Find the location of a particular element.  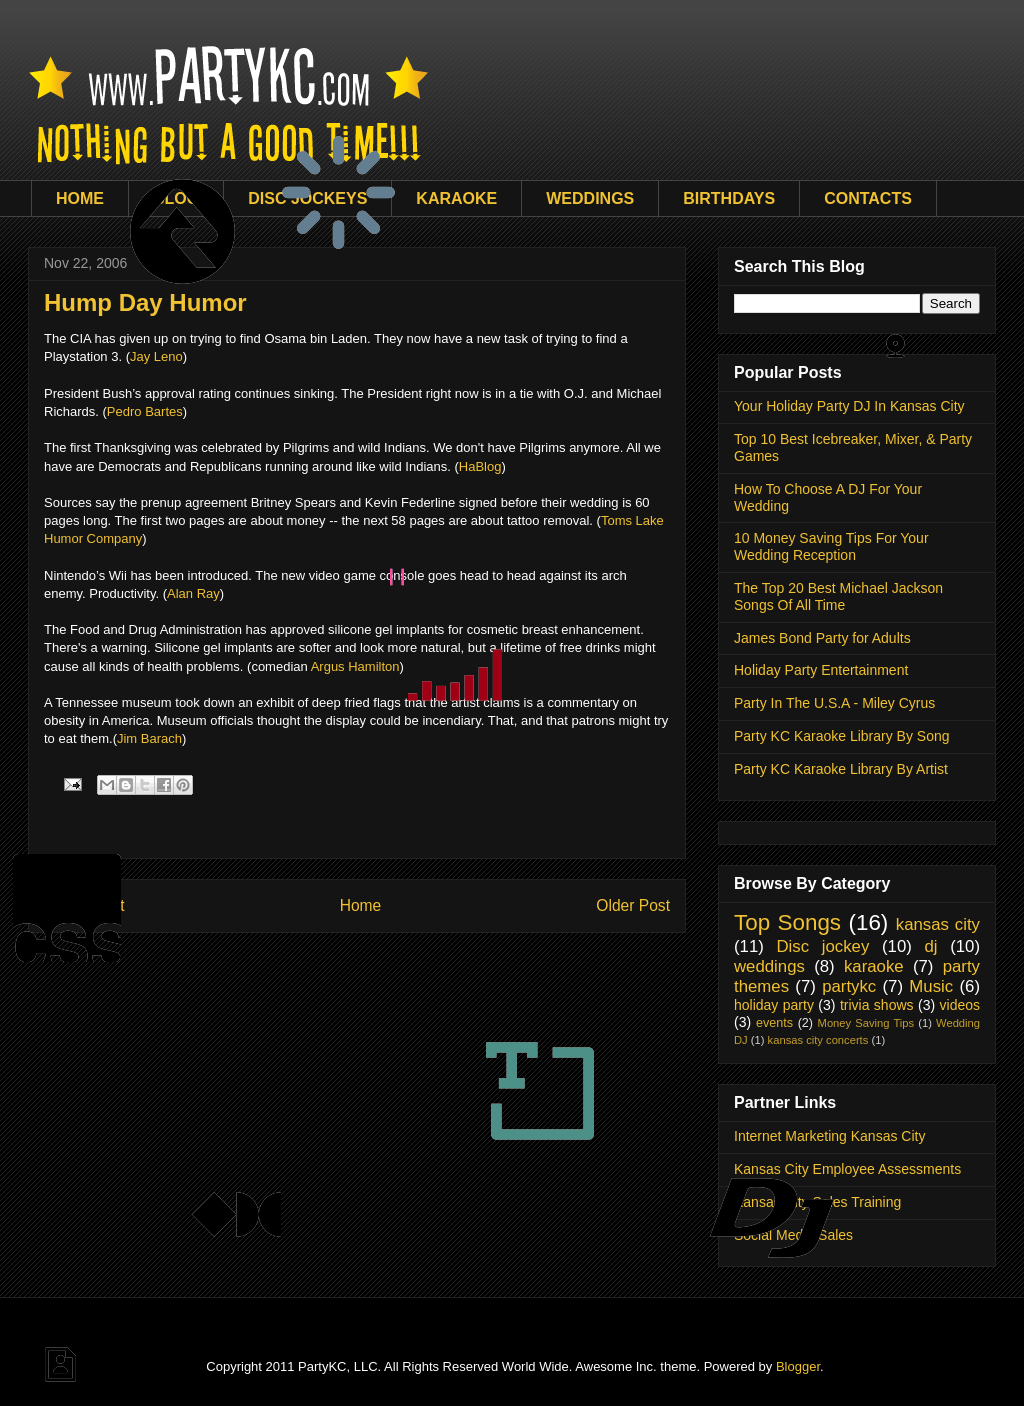

pause media playback is located at coordinates (397, 577).